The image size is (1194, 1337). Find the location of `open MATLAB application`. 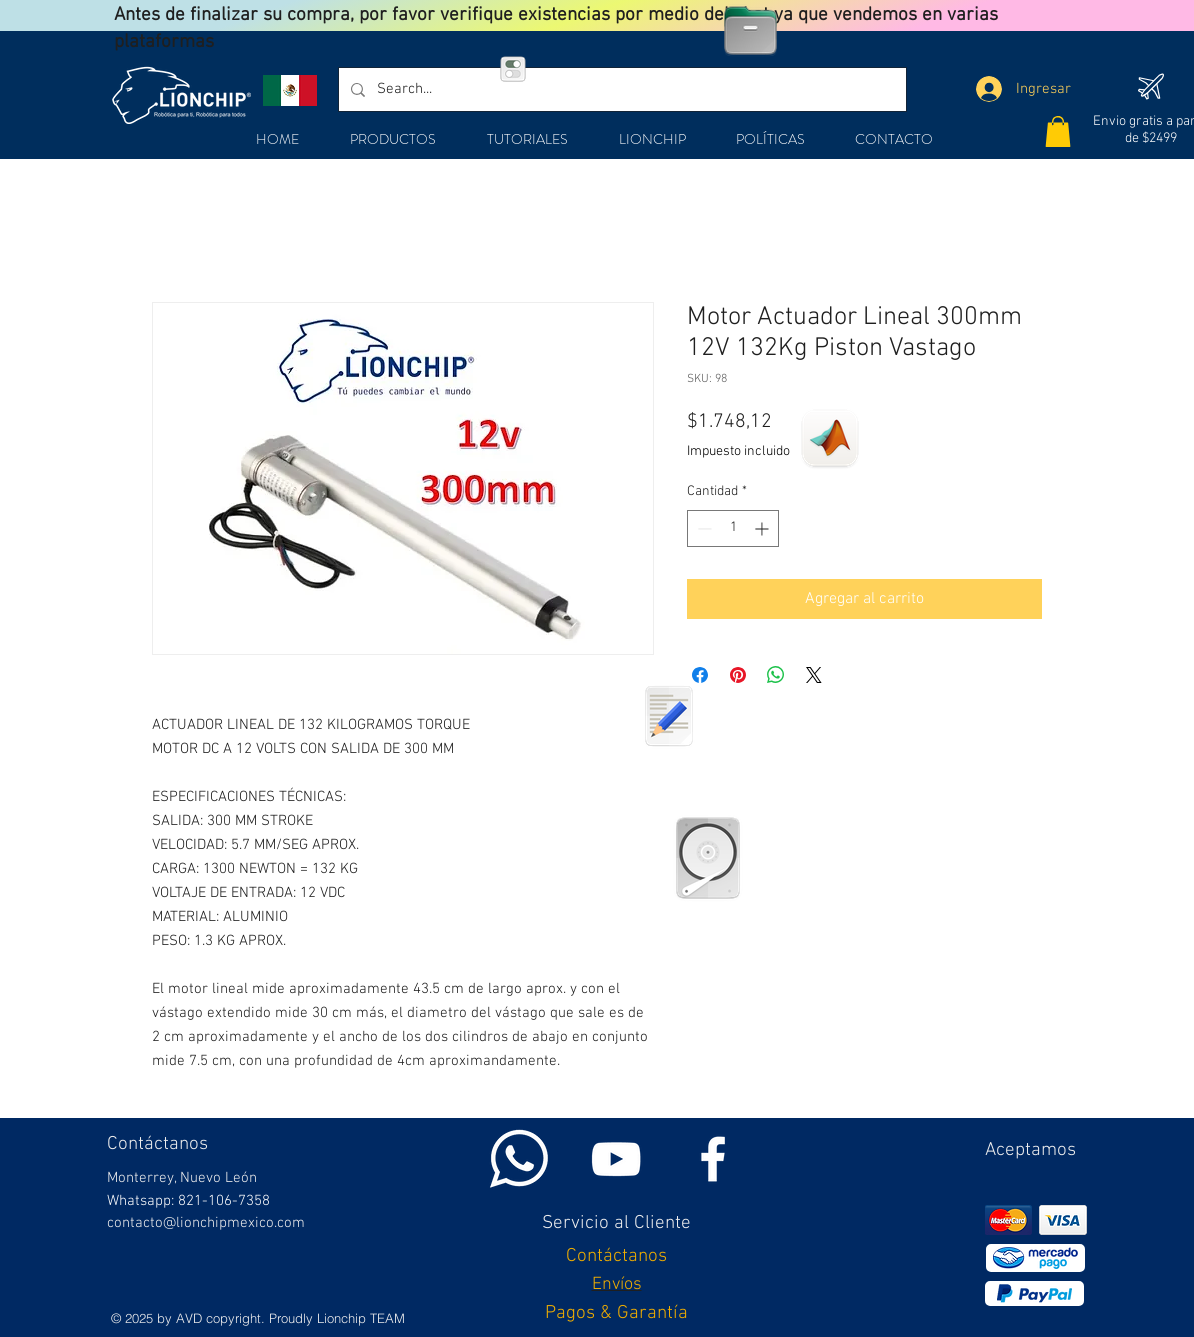

open MATLAB application is located at coordinates (830, 438).